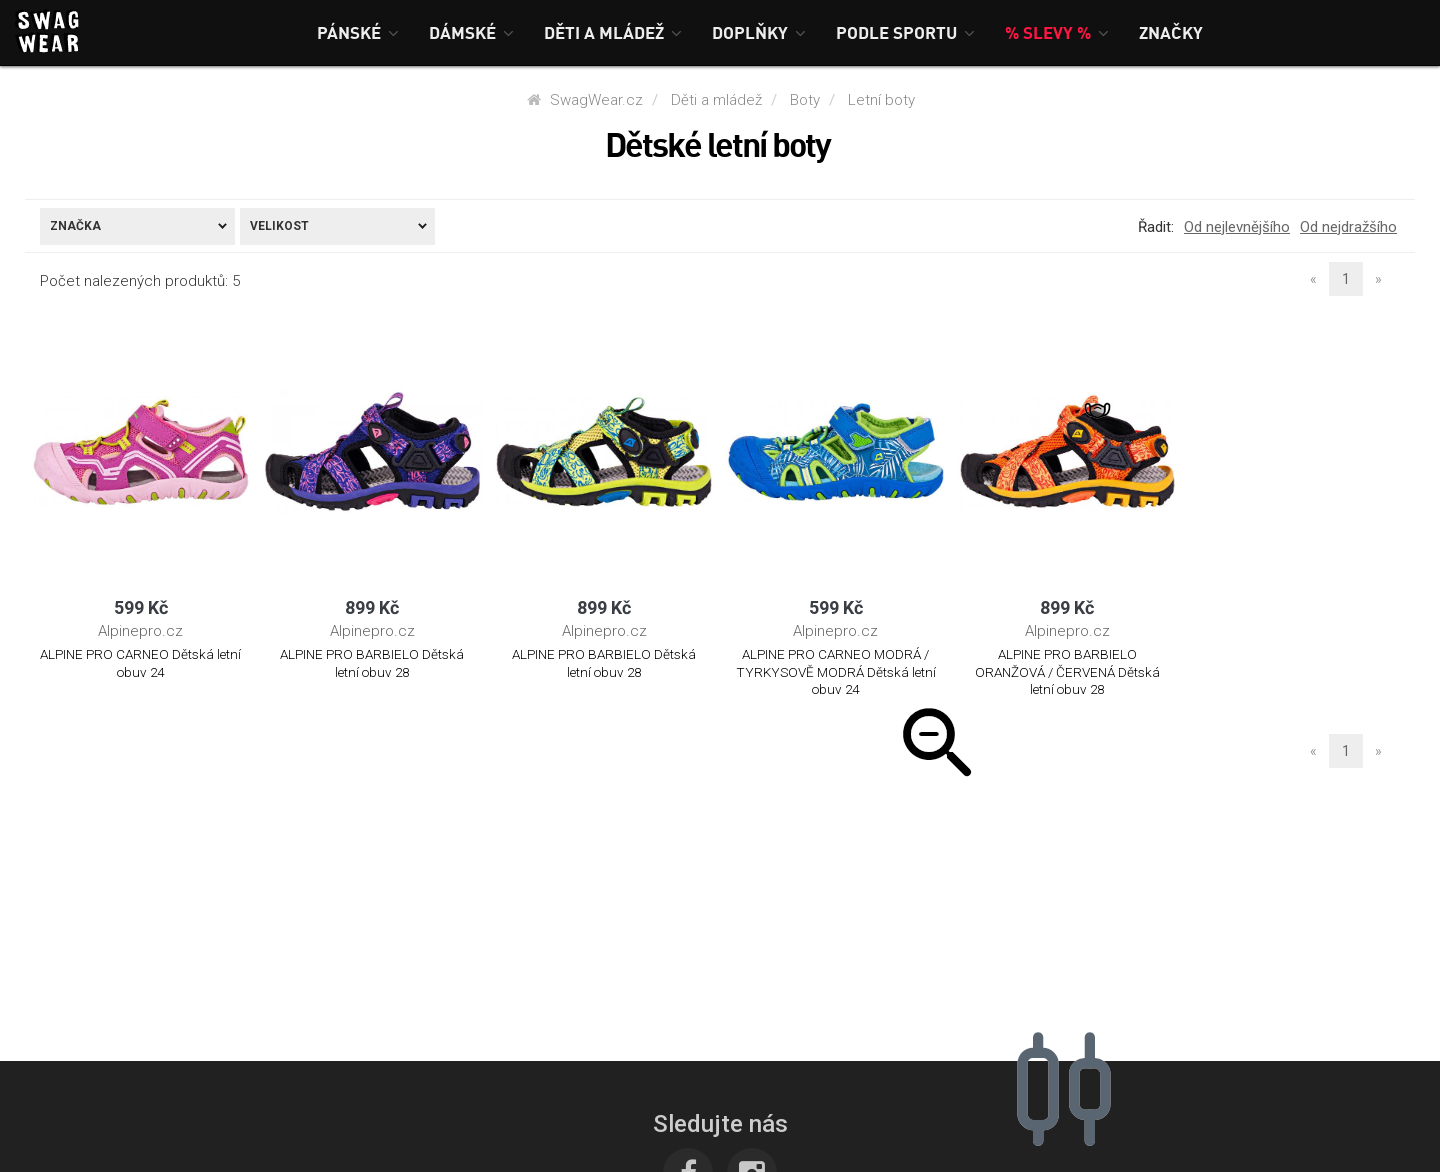 Image resolution: width=1440 pixels, height=1172 pixels. What do you see at coordinates (1064, 1089) in the screenshot?
I see `distribute objects evenly with equal horizontal spacing` at bounding box center [1064, 1089].